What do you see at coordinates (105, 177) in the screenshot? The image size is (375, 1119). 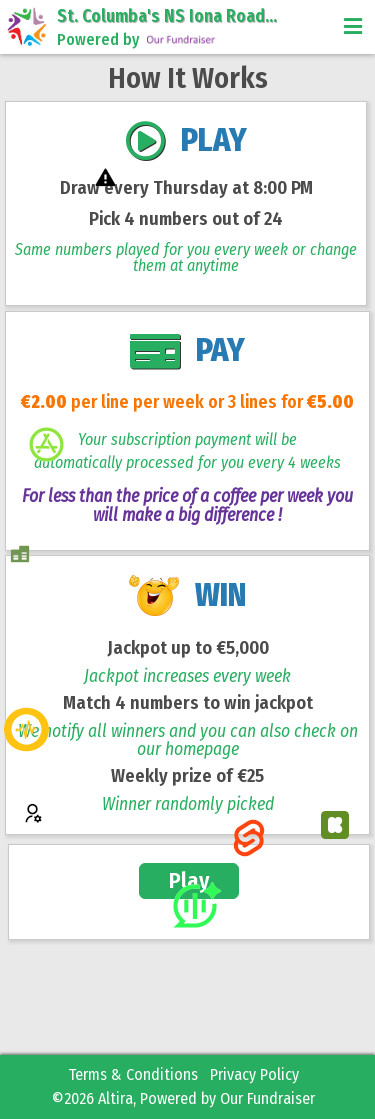 I see `indicates a warning or alert that requires attention` at bounding box center [105, 177].